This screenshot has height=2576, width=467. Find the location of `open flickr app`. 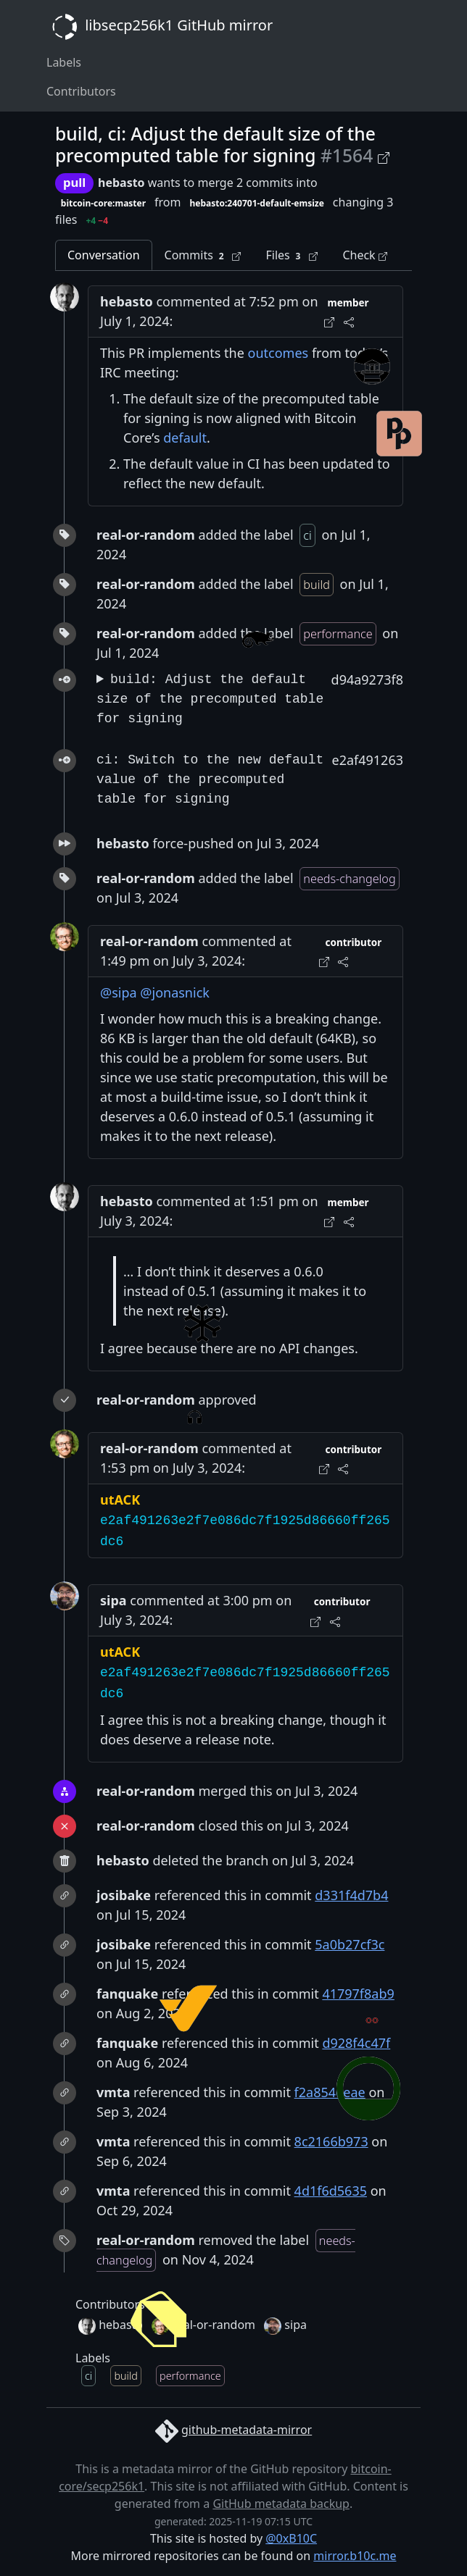

open flickr app is located at coordinates (372, 2020).